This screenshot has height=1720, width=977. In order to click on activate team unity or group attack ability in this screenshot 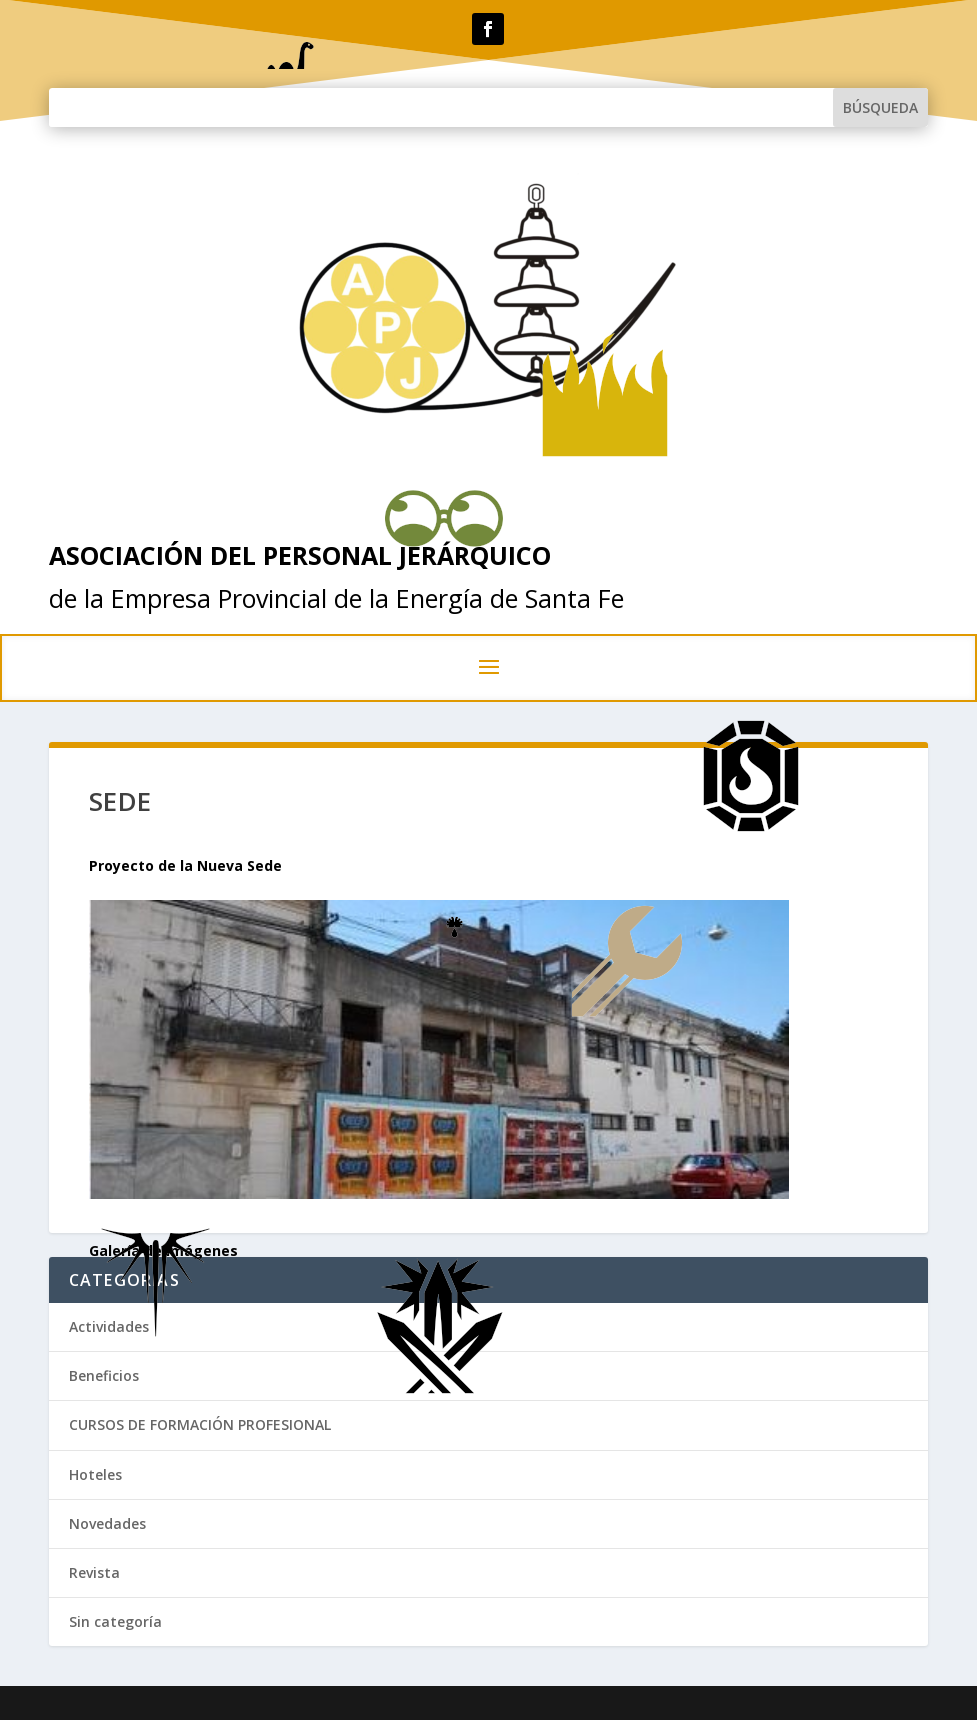, I will do `click(440, 1326)`.